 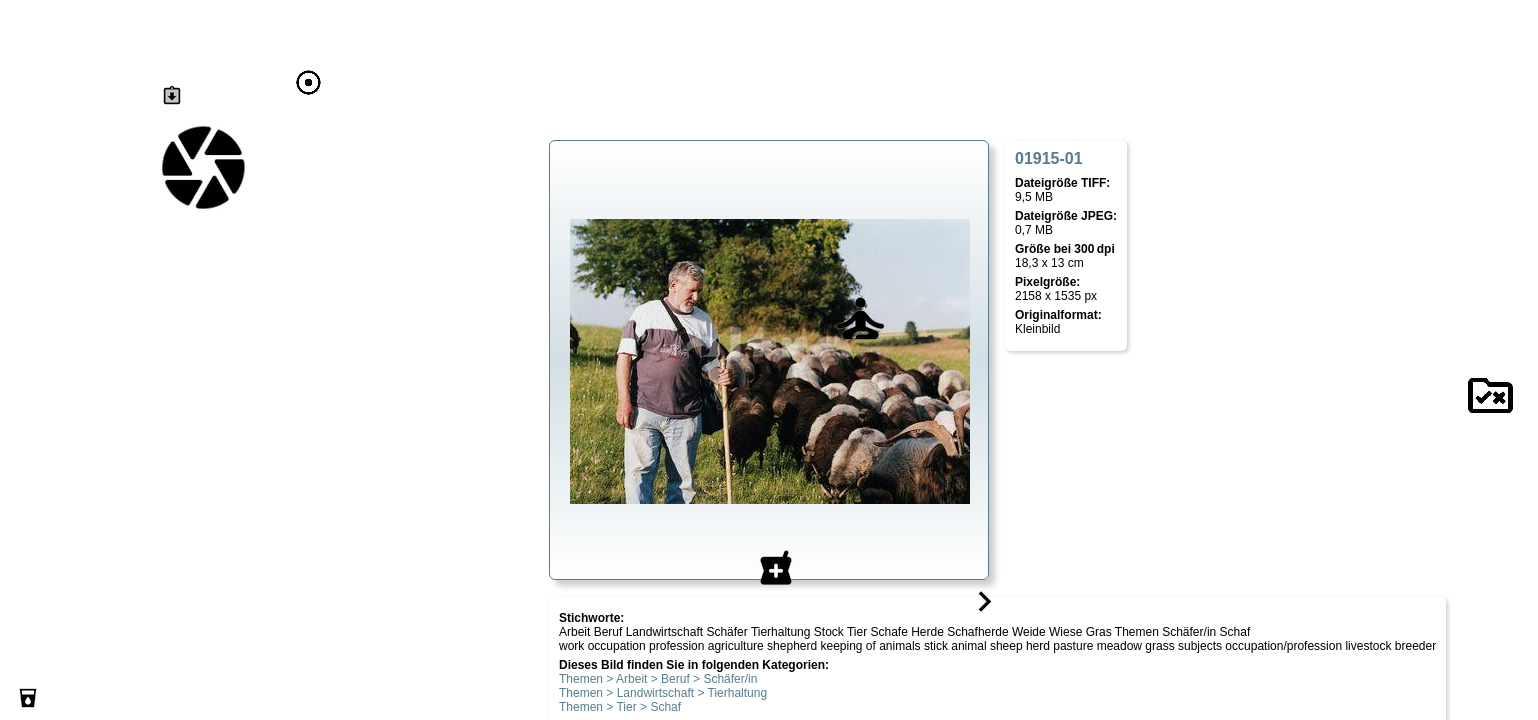 What do you see at coordinates (28, 698) in the screenshot?
I see `find nearby drink or beverage locations` at bounding box center [28, 698].